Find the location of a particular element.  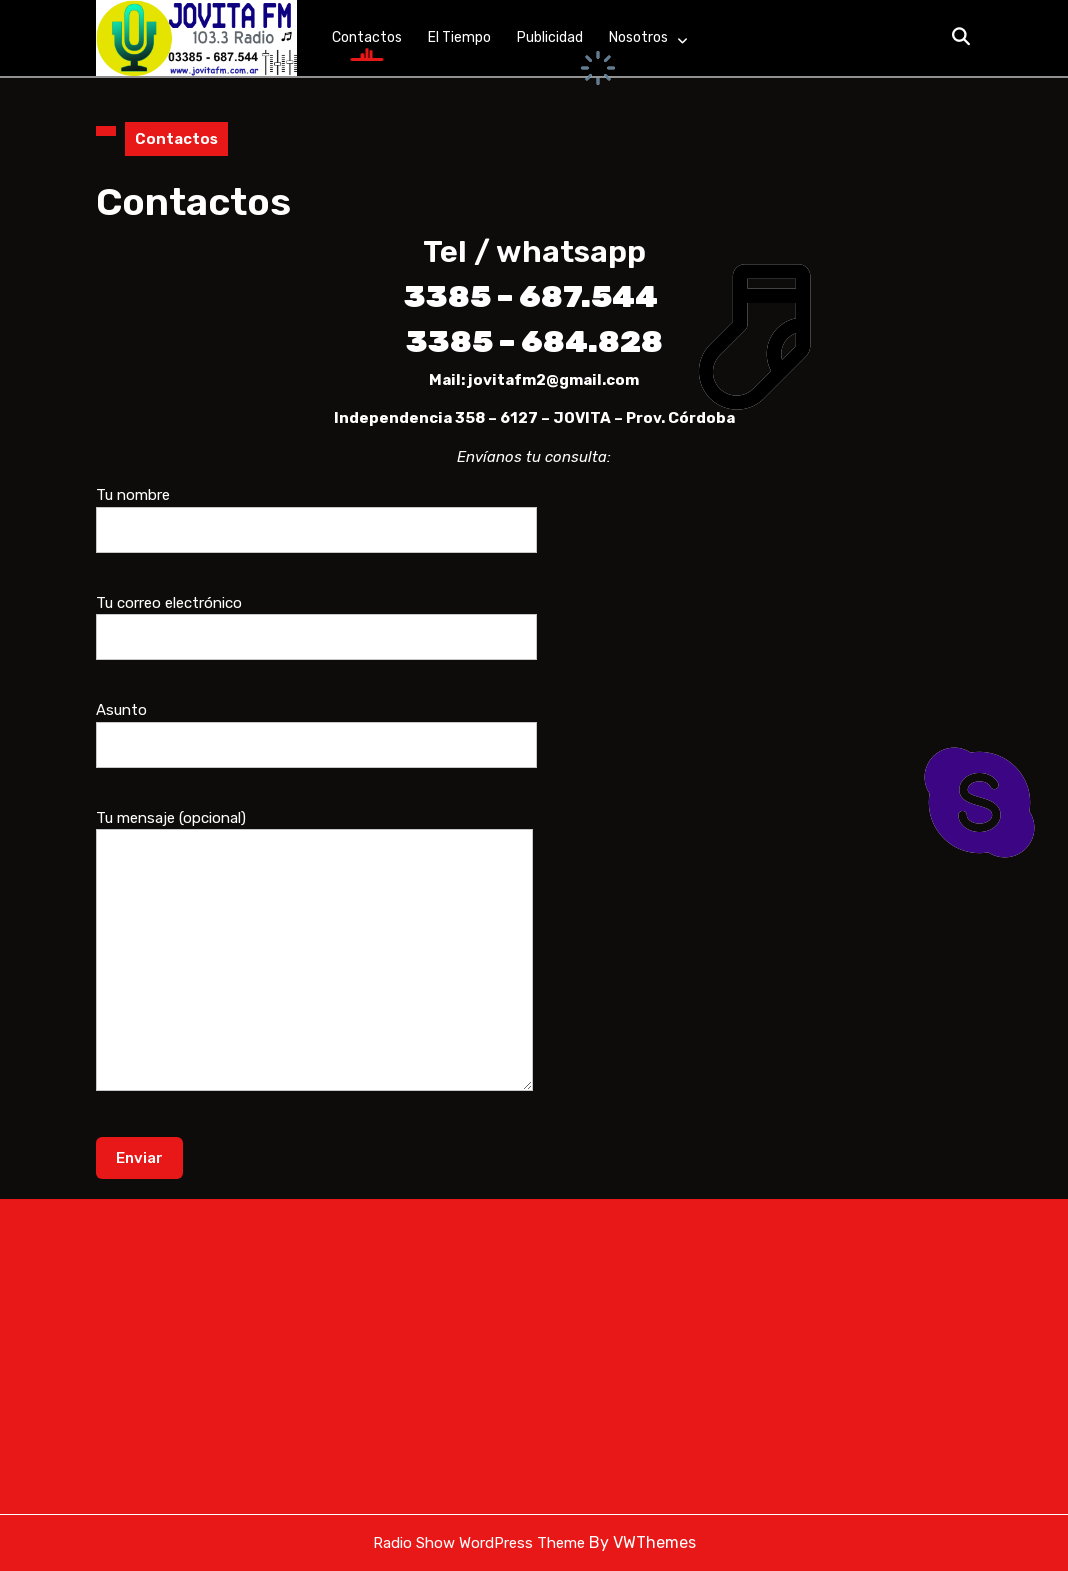

browse clothing or apparel items is located at coordinates (759, 334).